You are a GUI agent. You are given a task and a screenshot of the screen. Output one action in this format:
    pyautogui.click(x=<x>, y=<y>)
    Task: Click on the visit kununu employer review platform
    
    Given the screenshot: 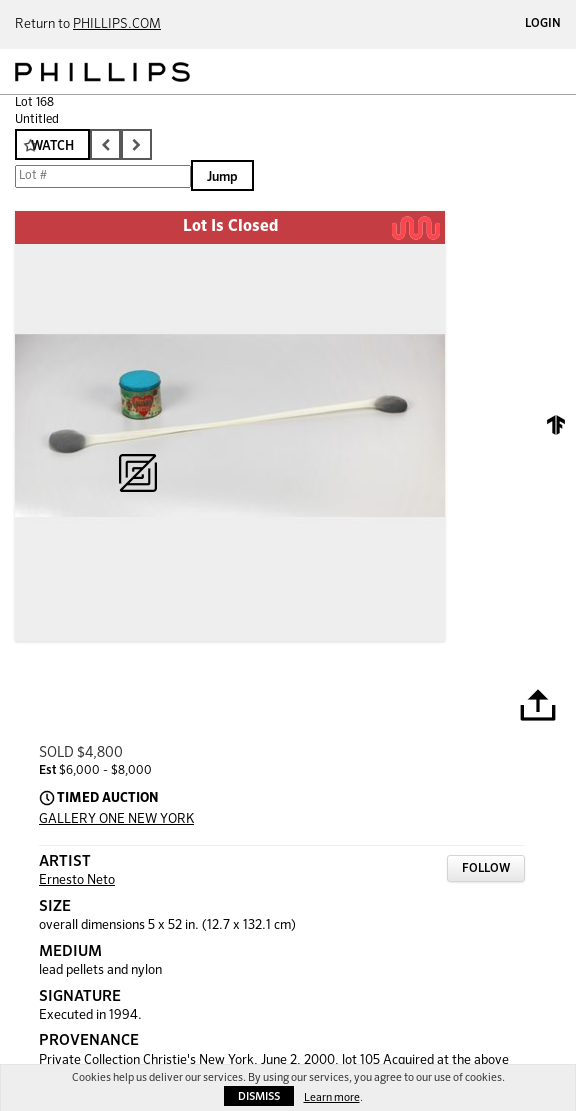 What is the action you would take?
    pyautogui.click(x=416, y=228)
    